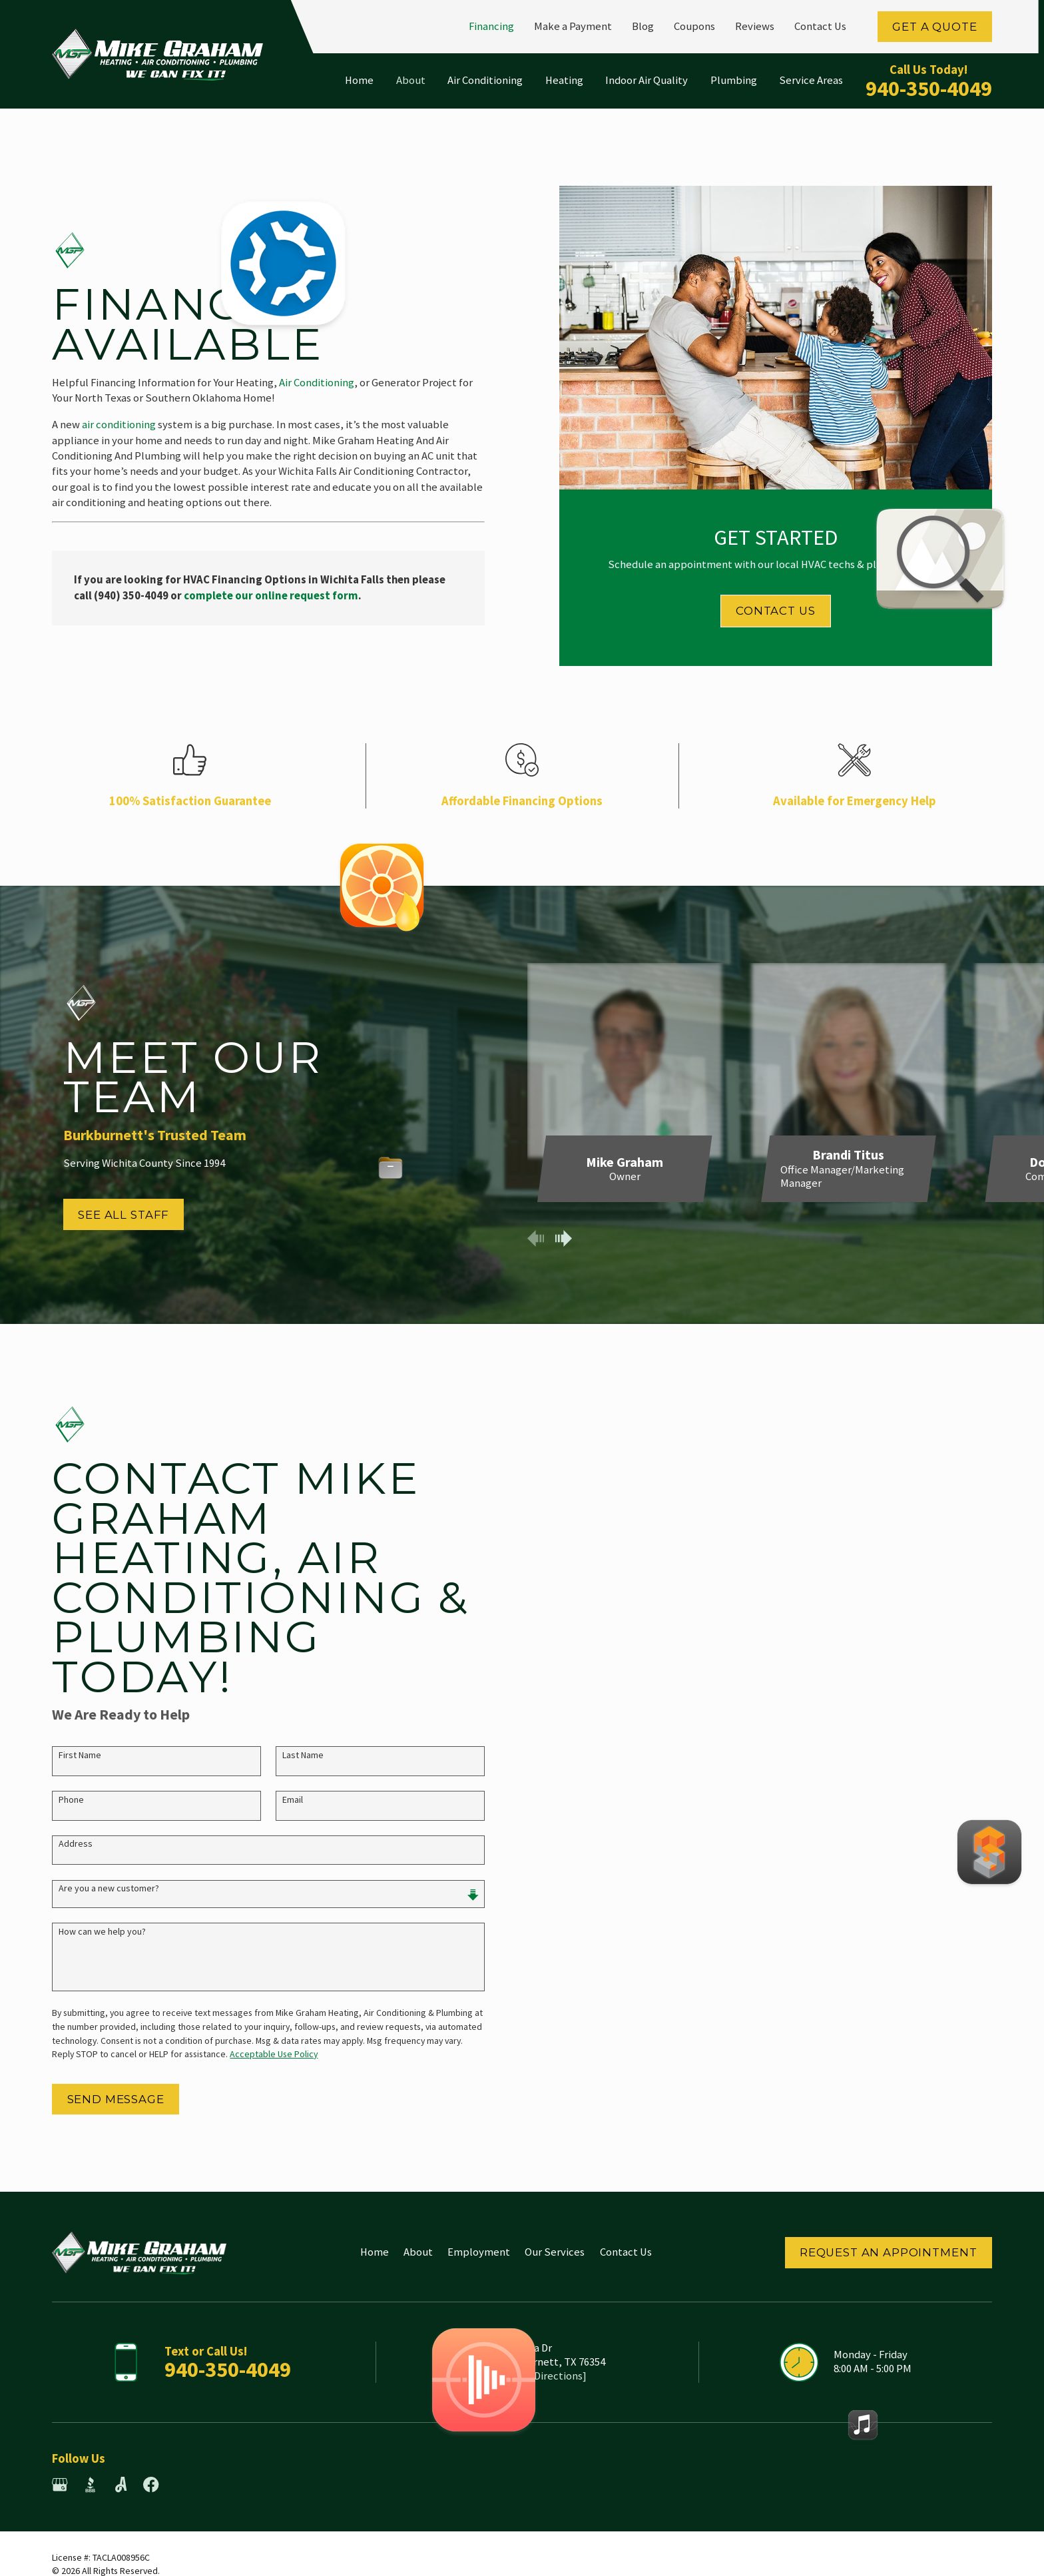  Describe the element at coordinates (382, 885) in the screenshot. I see `open sound juicer cd ripper app` at that location.